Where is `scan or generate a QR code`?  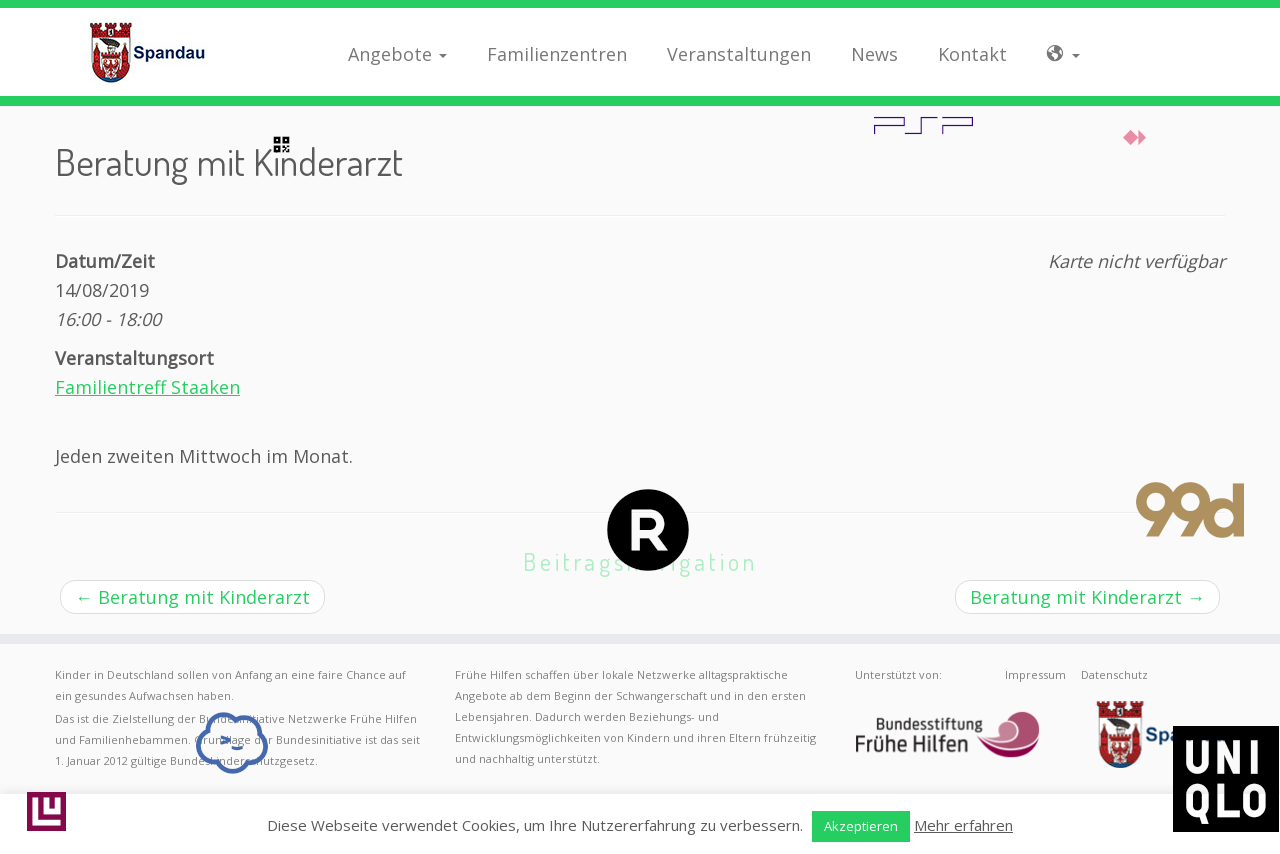
scan or generate a QR code is located at coordinates (281, 144).